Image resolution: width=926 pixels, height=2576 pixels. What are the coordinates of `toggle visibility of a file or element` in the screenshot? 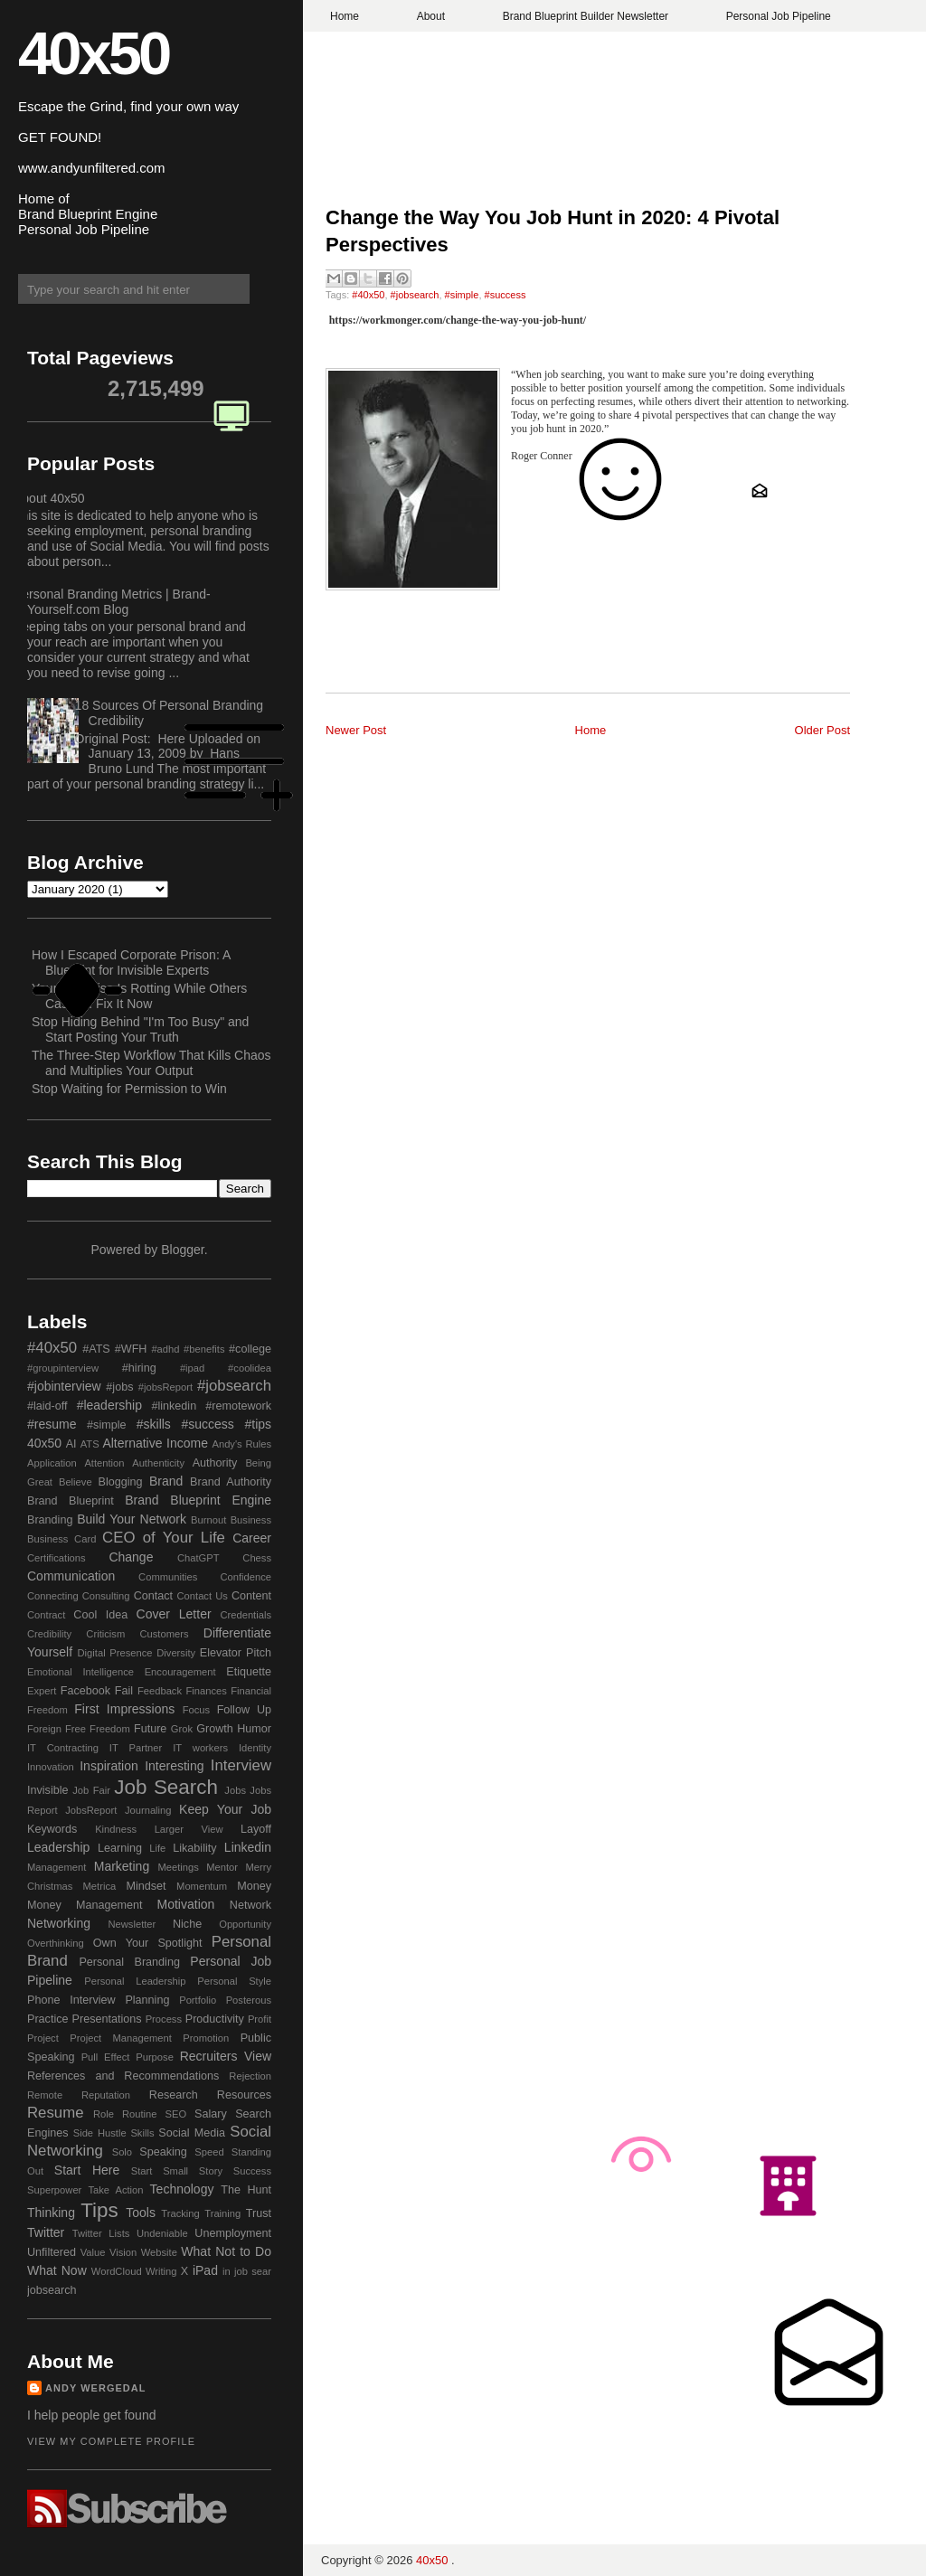 It's located at (641, 2156).